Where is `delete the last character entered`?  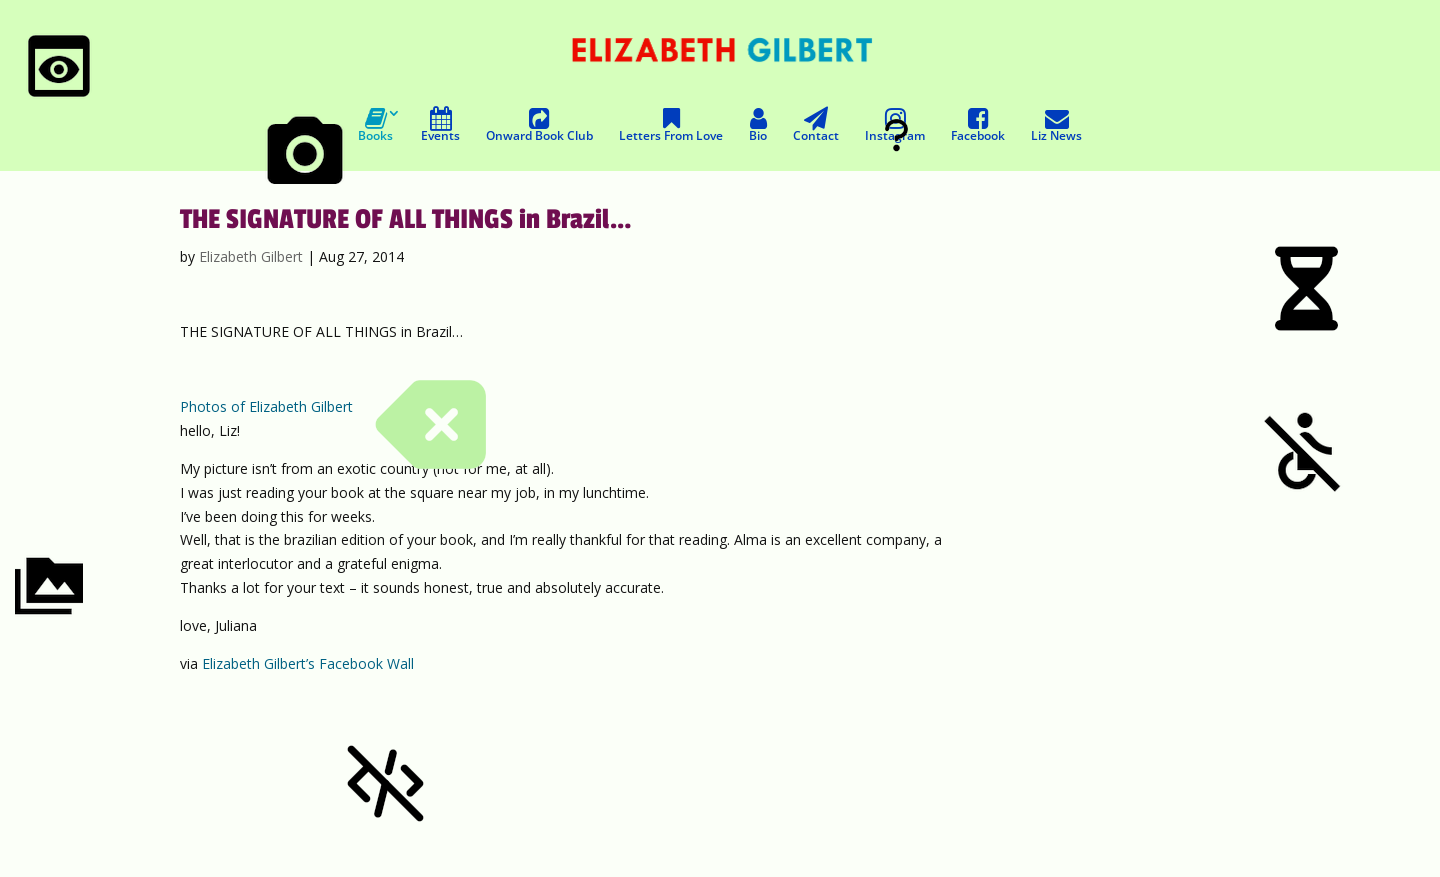 delete the last character entered is located at coordinates (429, 424).